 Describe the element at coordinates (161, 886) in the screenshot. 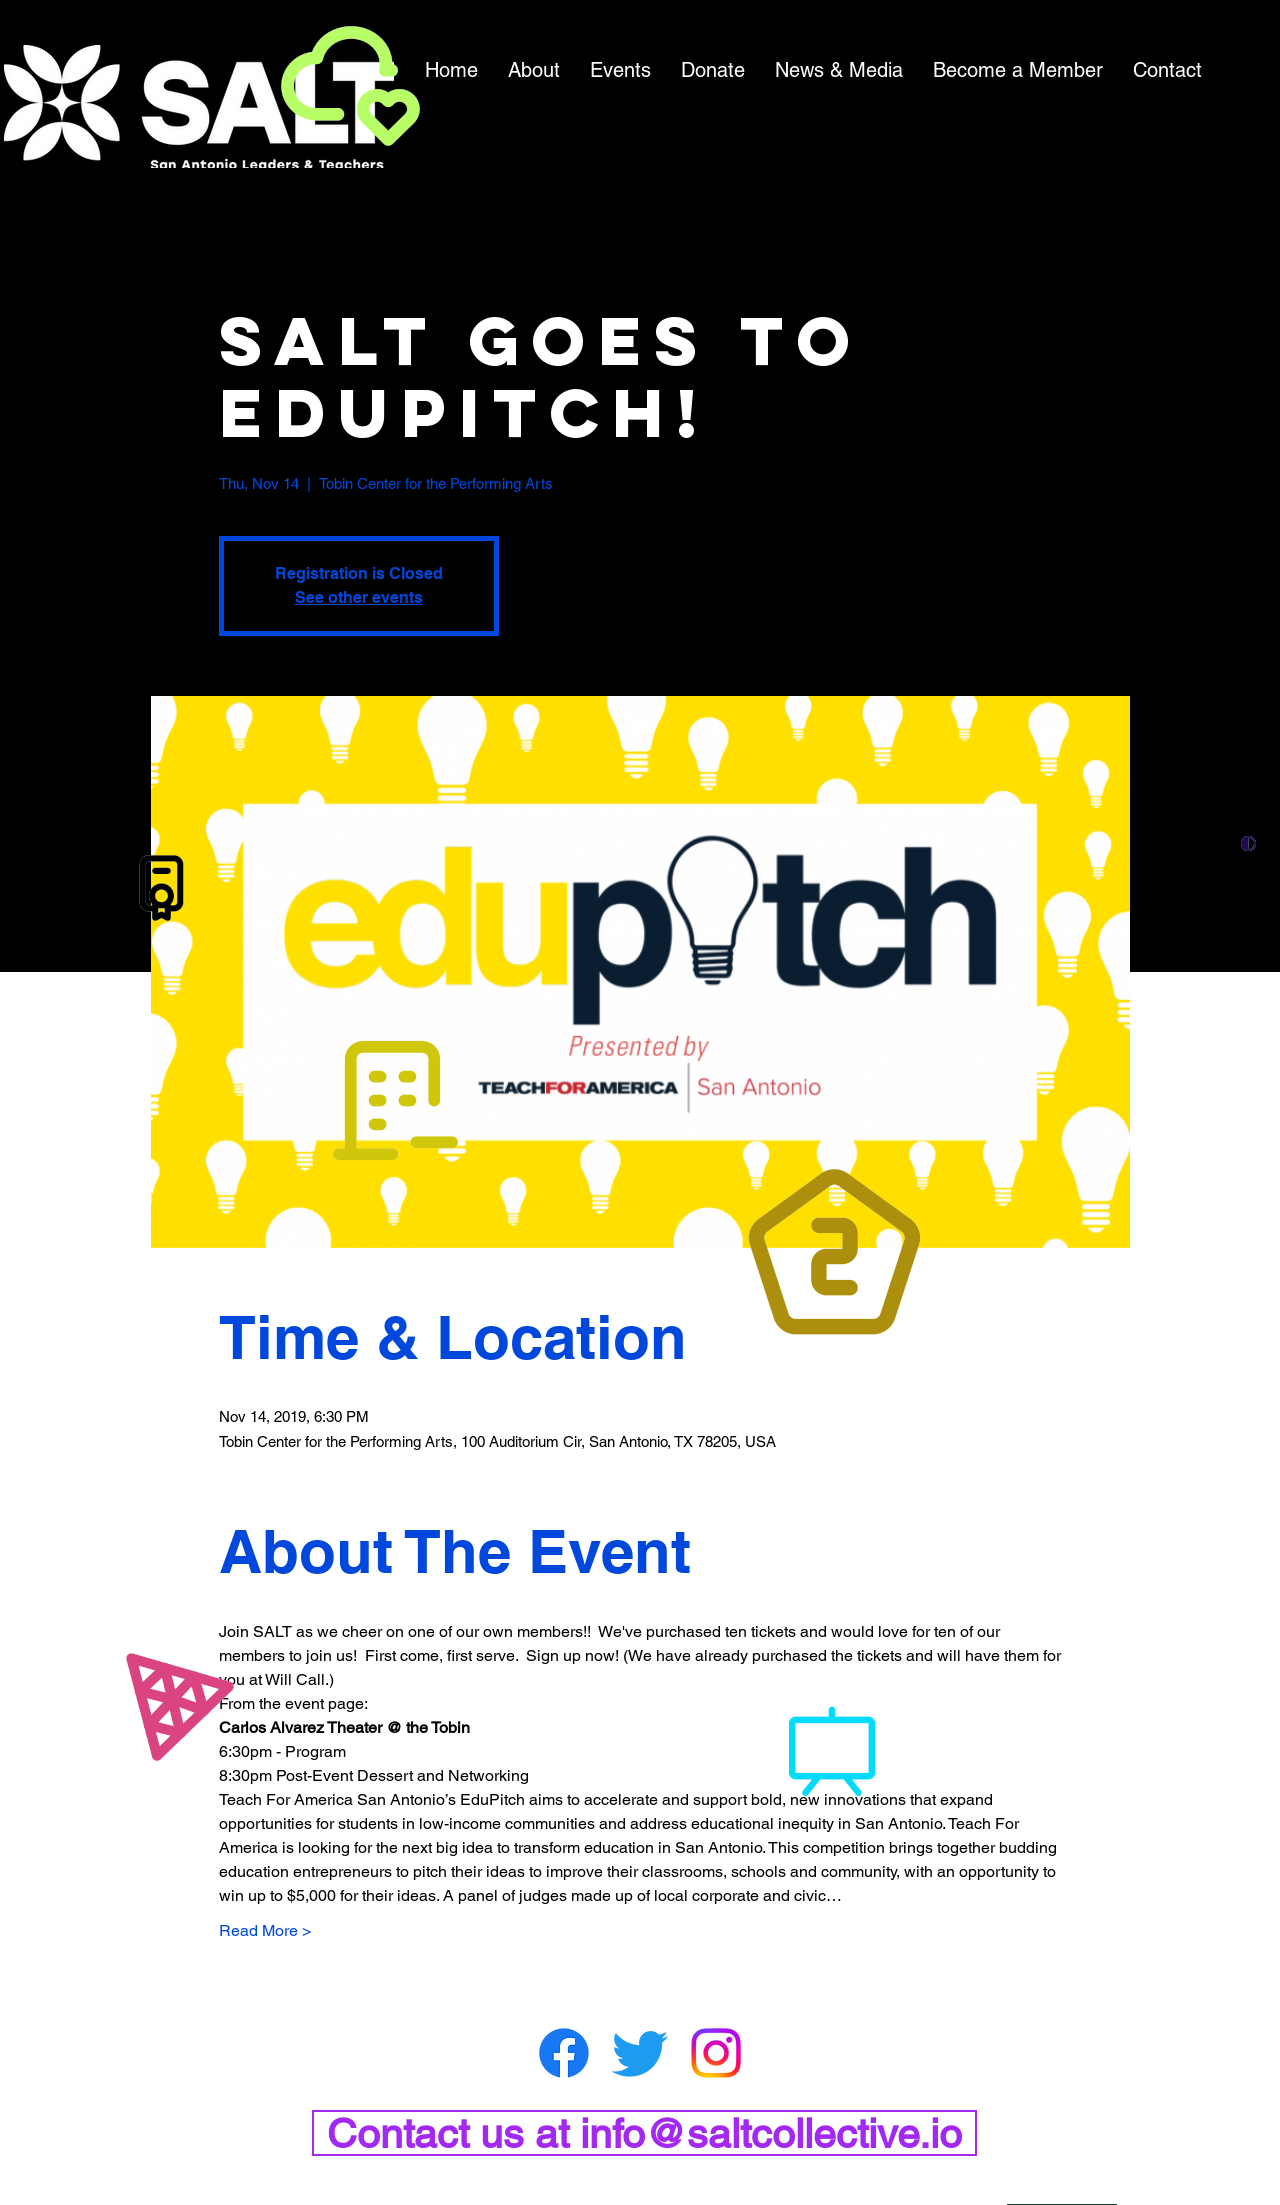

I see `view certificate or credential details` at that location.